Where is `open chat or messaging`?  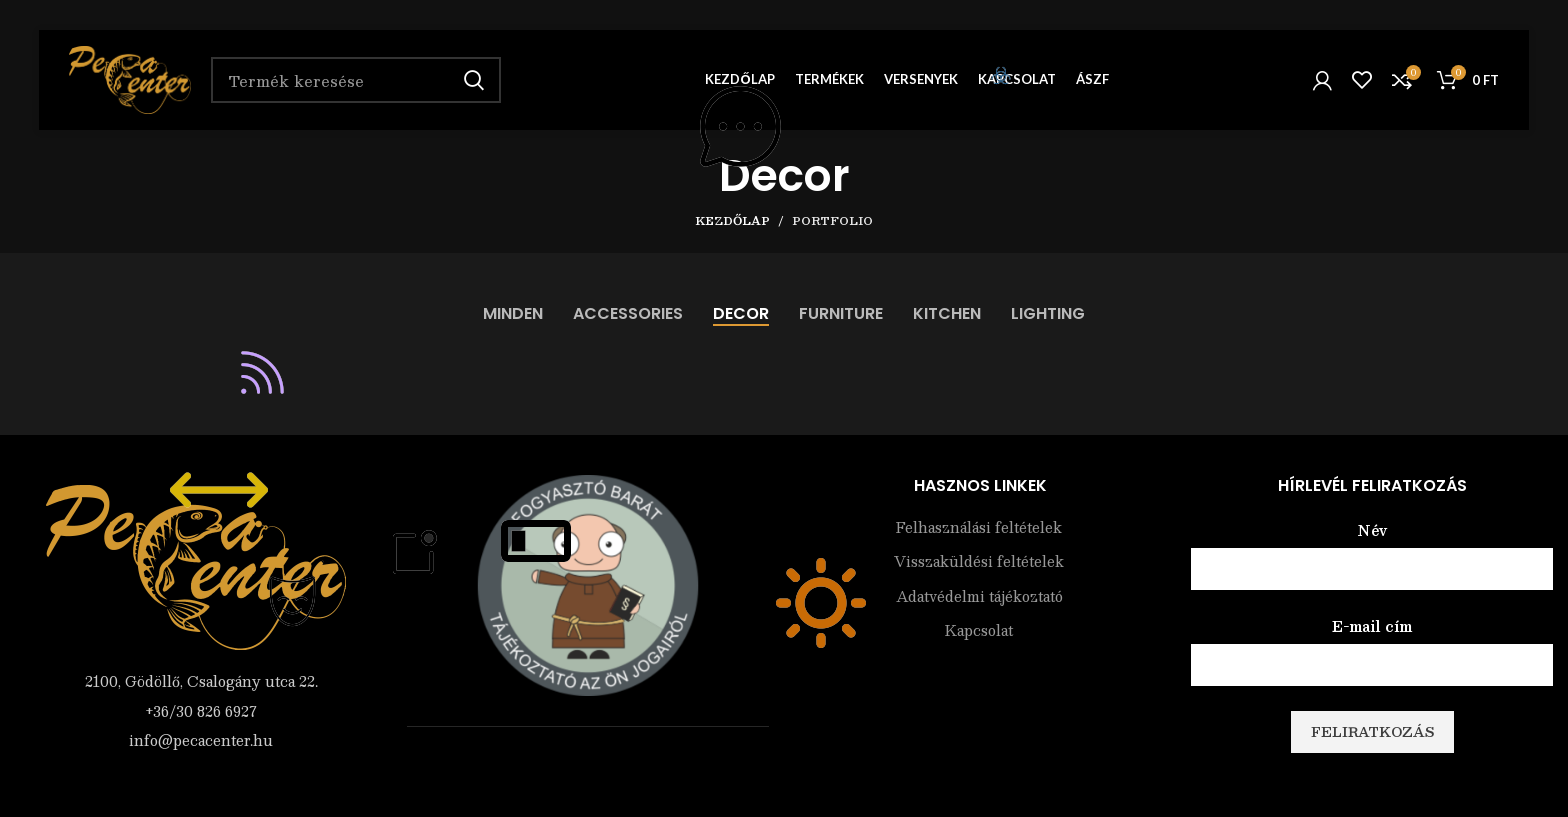 open chat or messaging is located at coordinates (740, 126).